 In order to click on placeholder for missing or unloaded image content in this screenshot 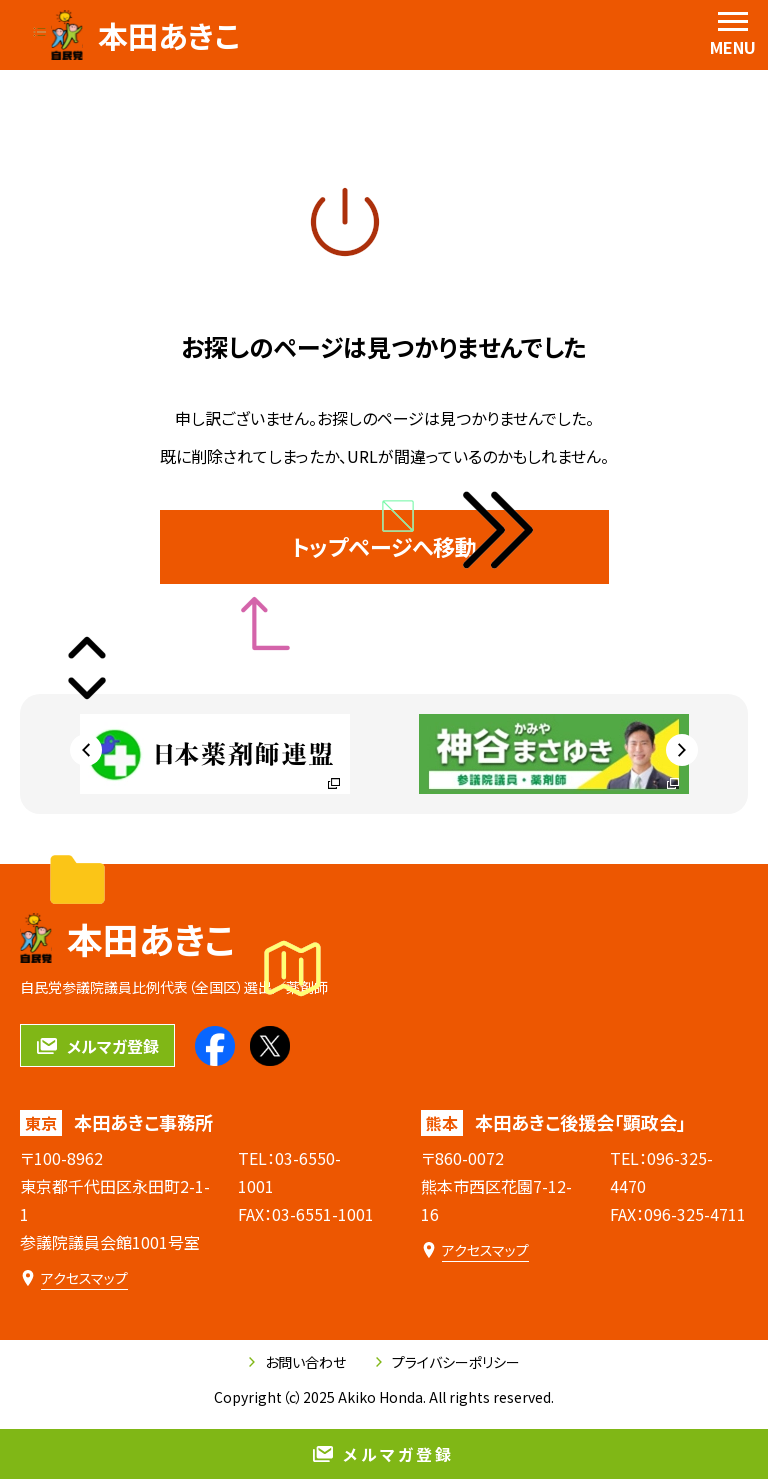, I will do `click(398, 516)`.